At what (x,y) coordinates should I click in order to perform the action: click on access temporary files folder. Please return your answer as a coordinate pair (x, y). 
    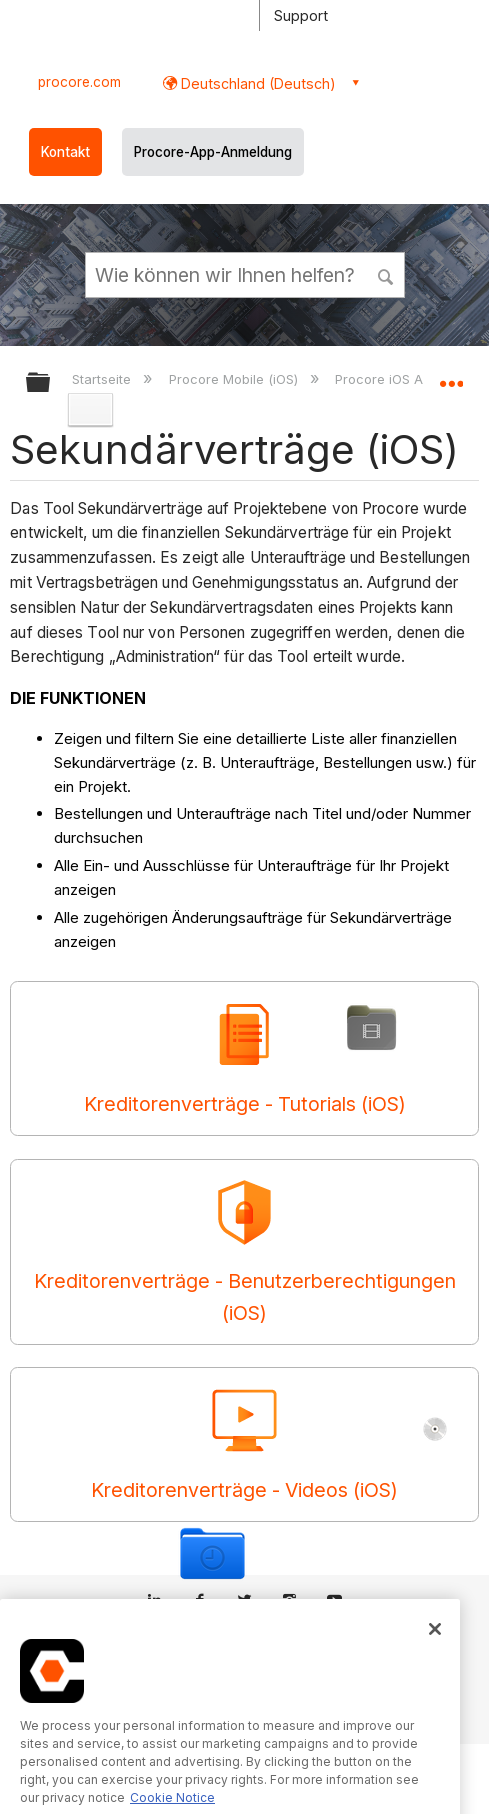
    Looking at the image, I should click on (212, 1553).